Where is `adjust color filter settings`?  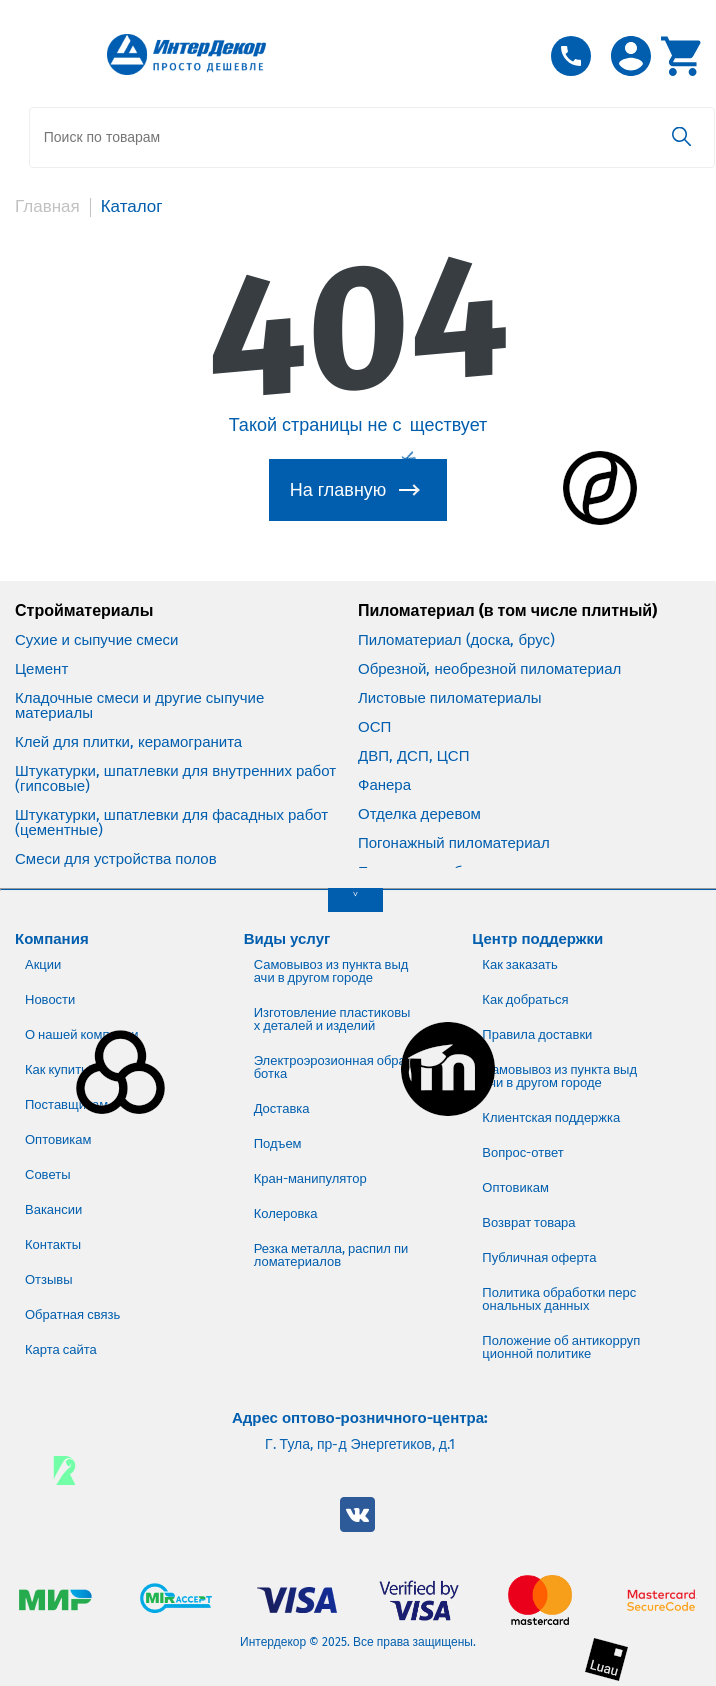 adjust color filter settings is located at coordinates (120, 1077).